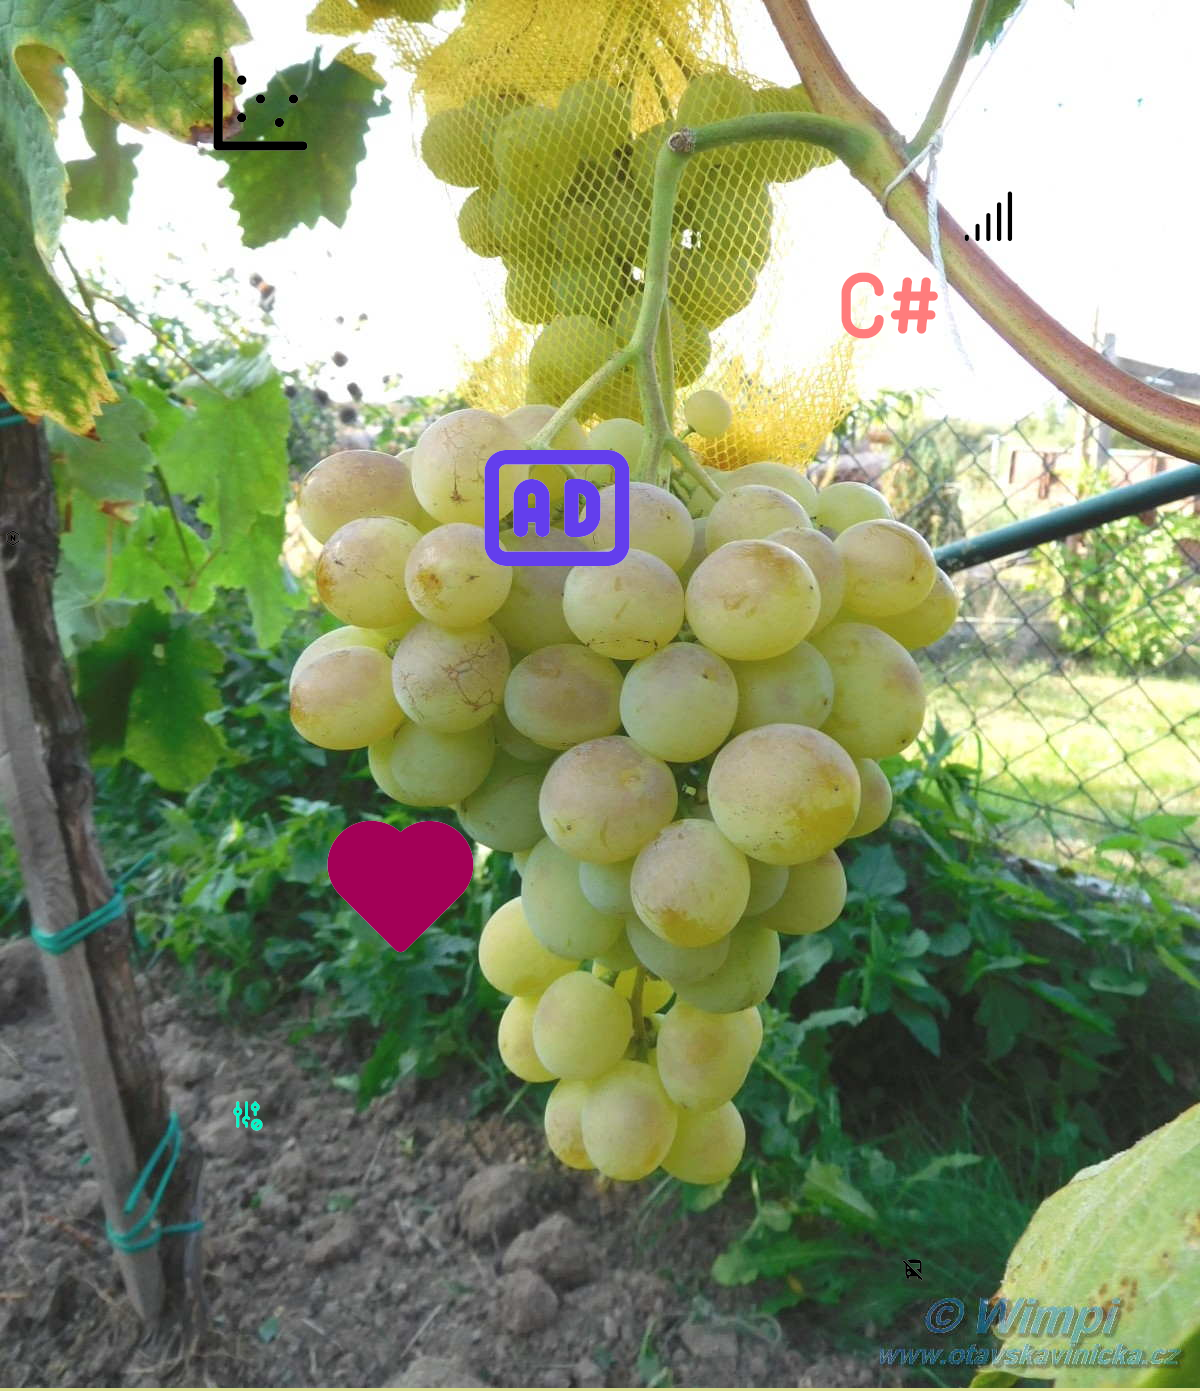  I want to click on indicates c# programming language, so click(888, 305).